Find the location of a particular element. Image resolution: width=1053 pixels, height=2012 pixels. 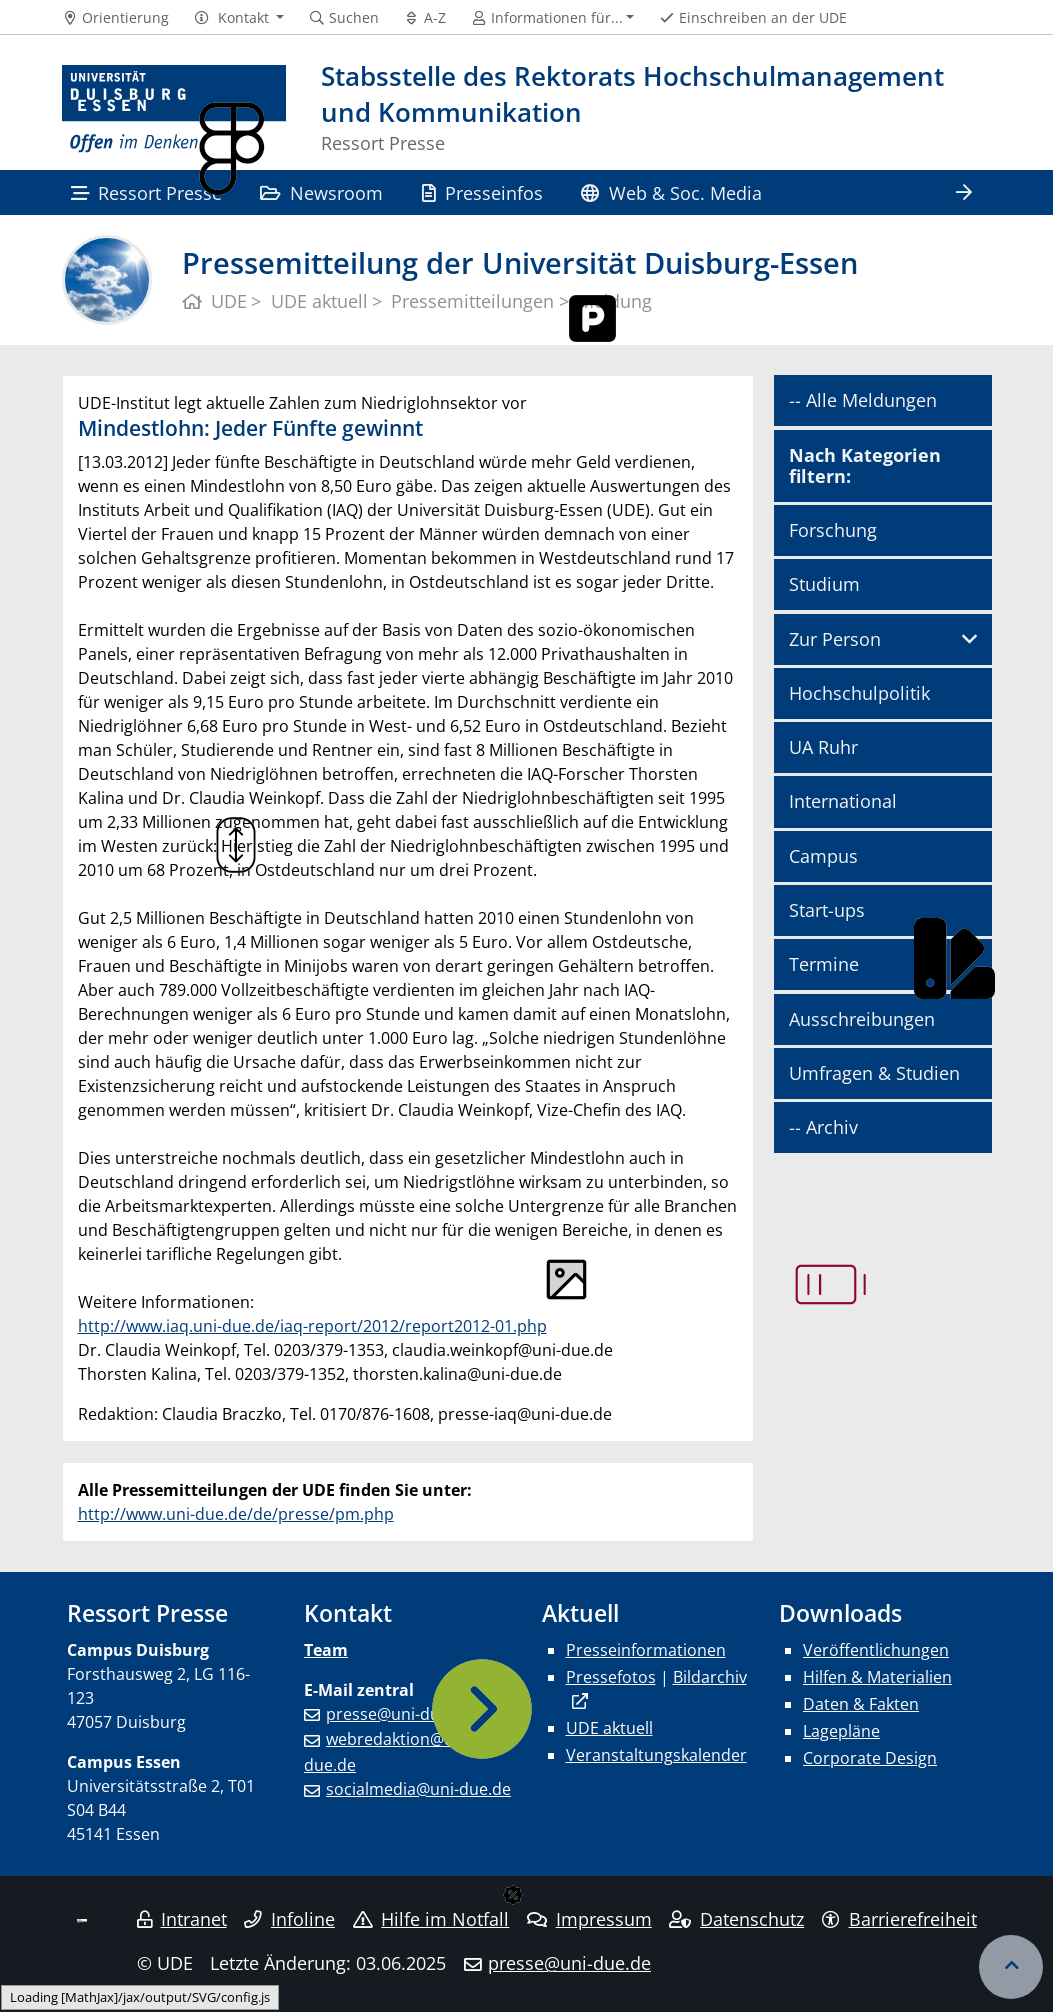

open Figma design file is located at coordinates (230, 147).